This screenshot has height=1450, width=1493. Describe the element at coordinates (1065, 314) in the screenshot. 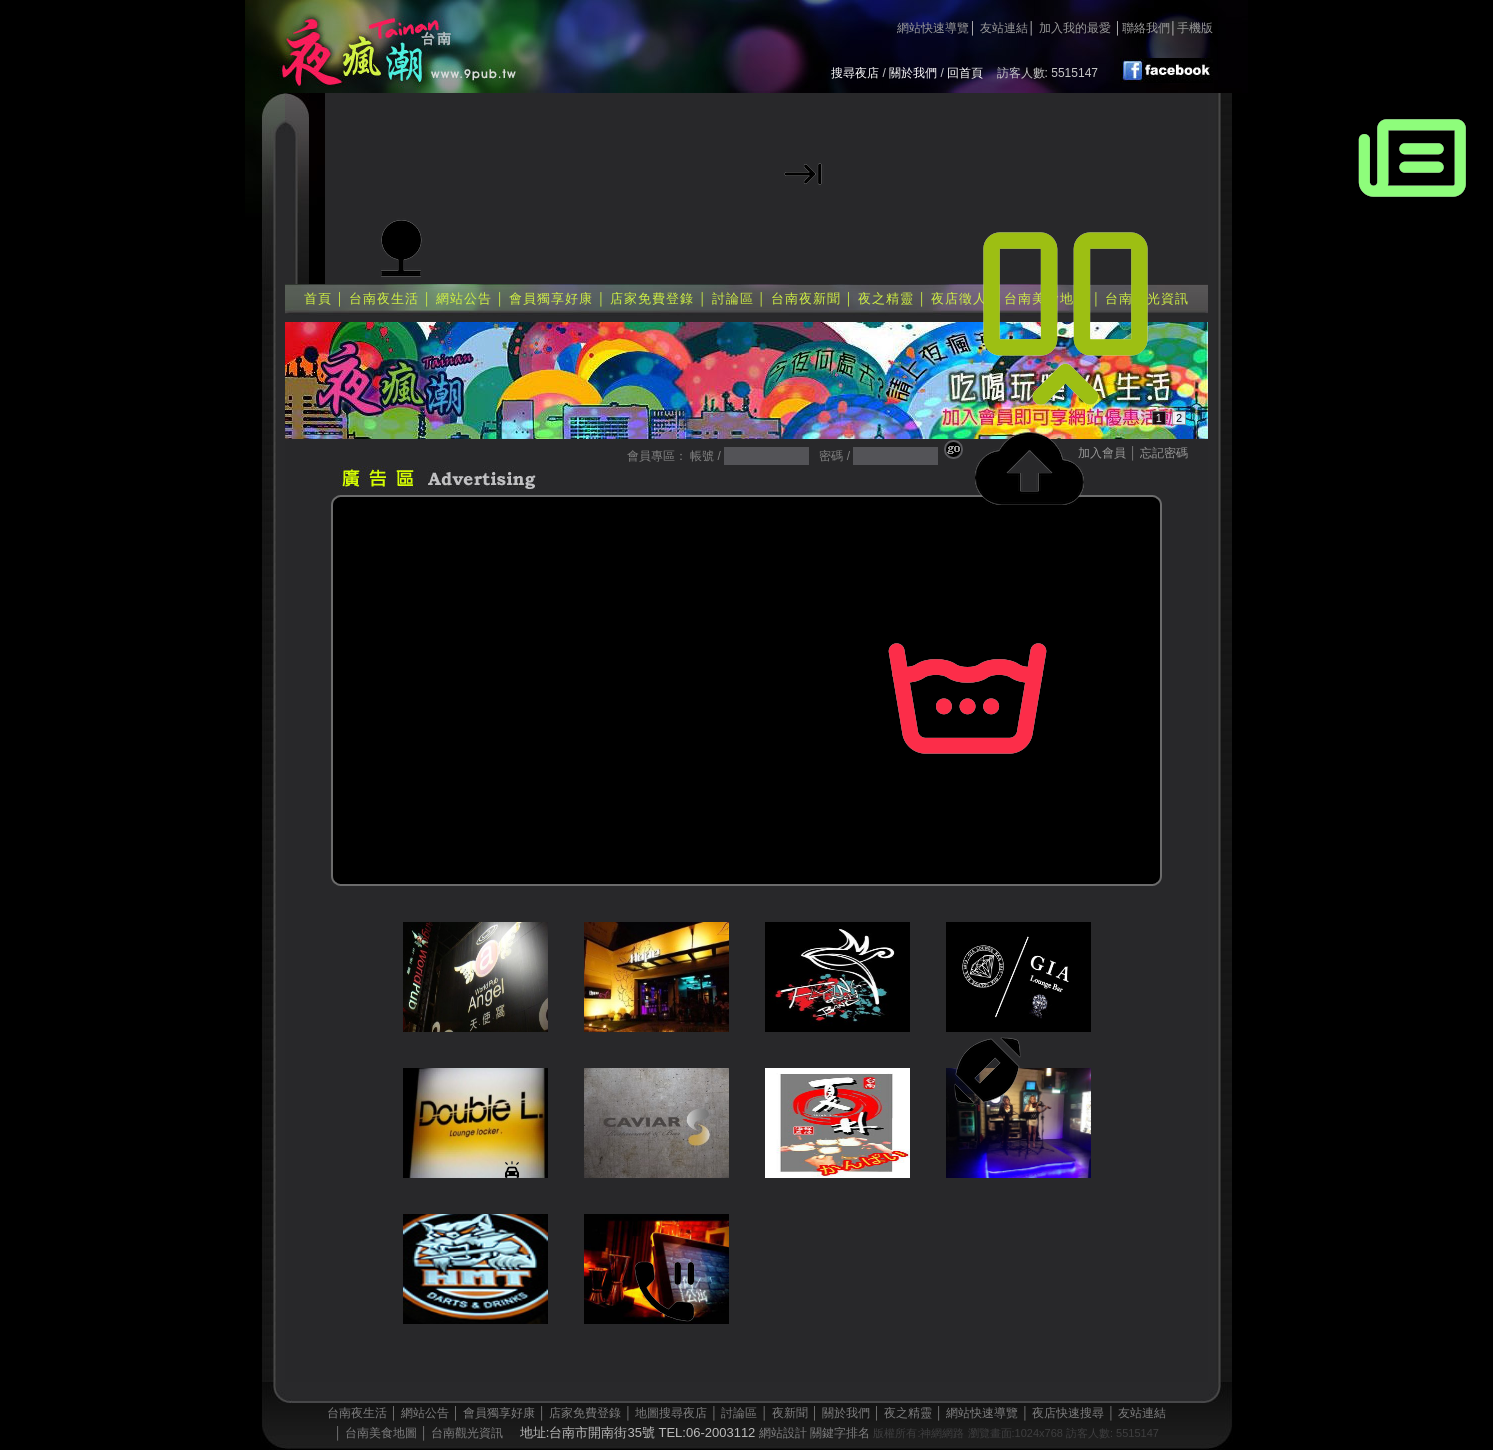

I see `align items to bottom edge` at that location.